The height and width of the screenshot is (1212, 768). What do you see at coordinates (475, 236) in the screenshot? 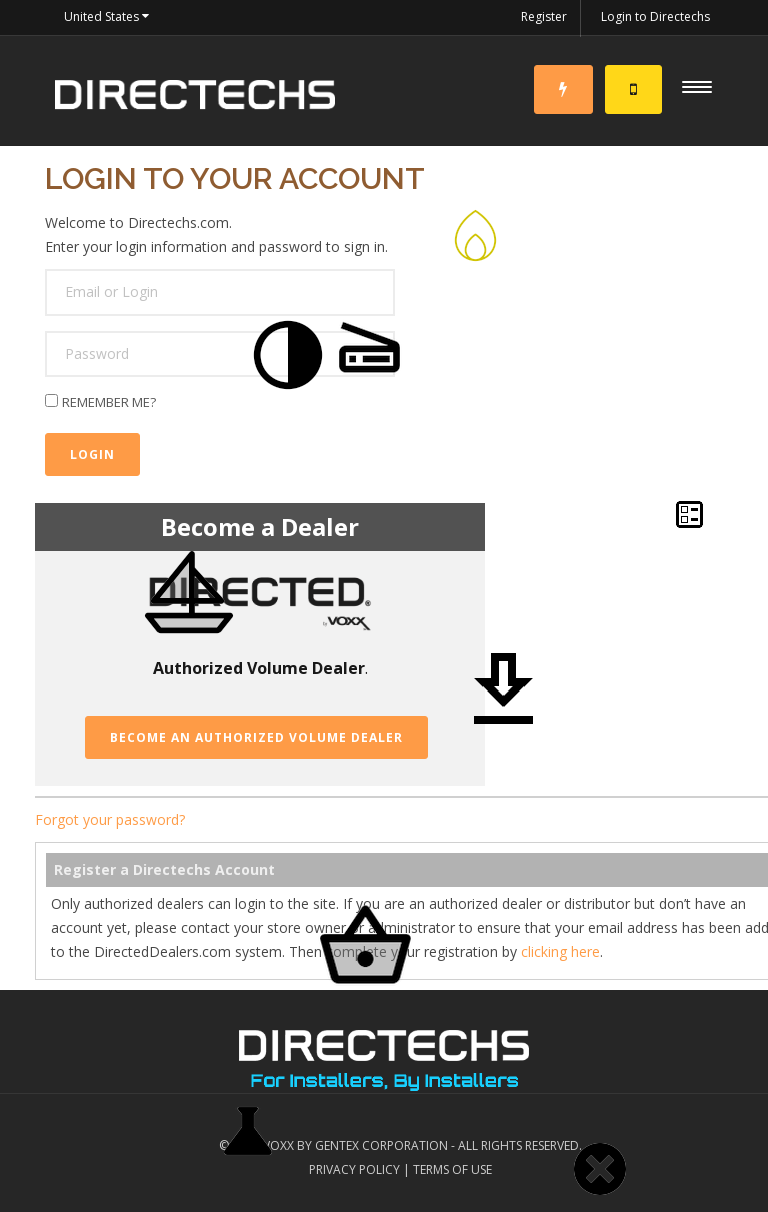
I see `indicates trending or hot content` at bounding box center [475, 236].